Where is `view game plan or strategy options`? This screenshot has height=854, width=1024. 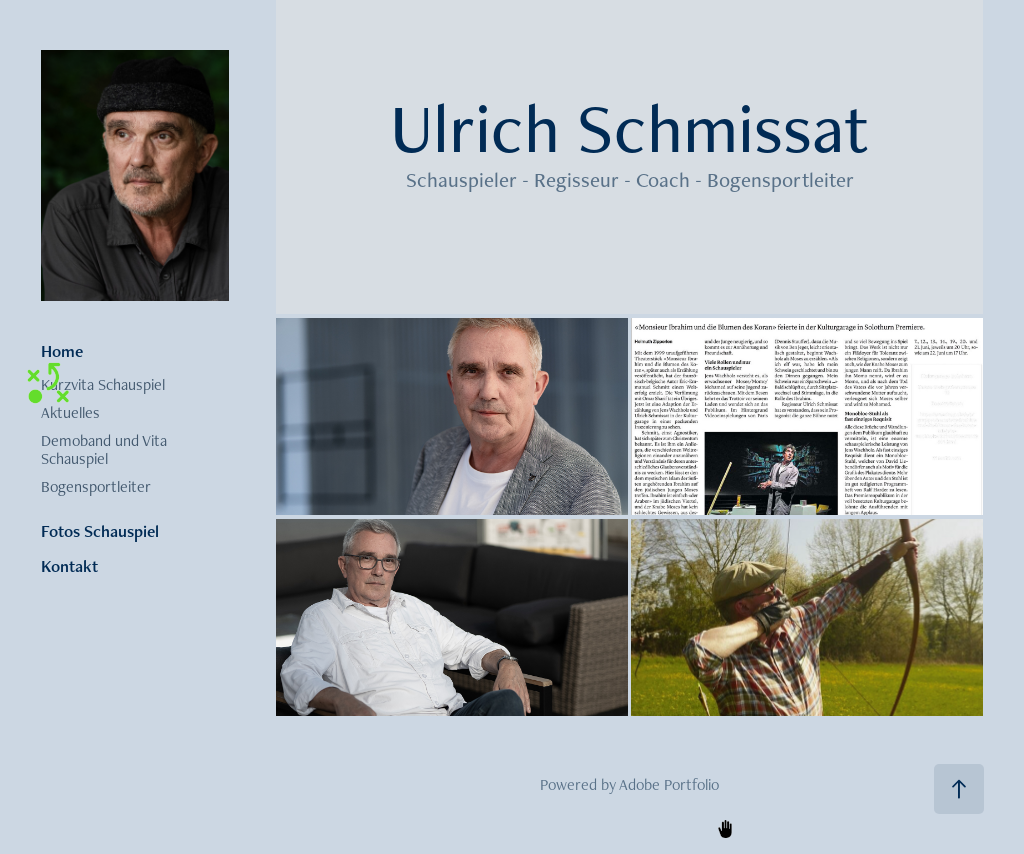
view game plan or strategy options is located at coordinates (46, 383).